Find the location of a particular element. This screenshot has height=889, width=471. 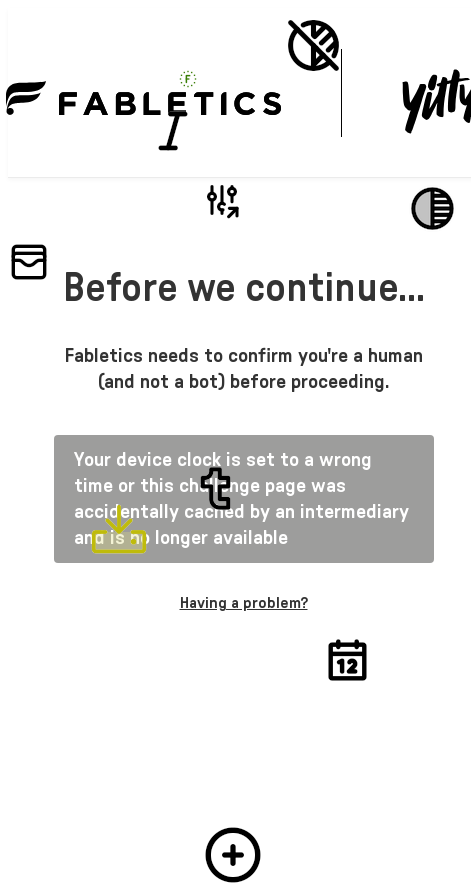

apply italic formatting to selected text is located at coordinates (173, 131).